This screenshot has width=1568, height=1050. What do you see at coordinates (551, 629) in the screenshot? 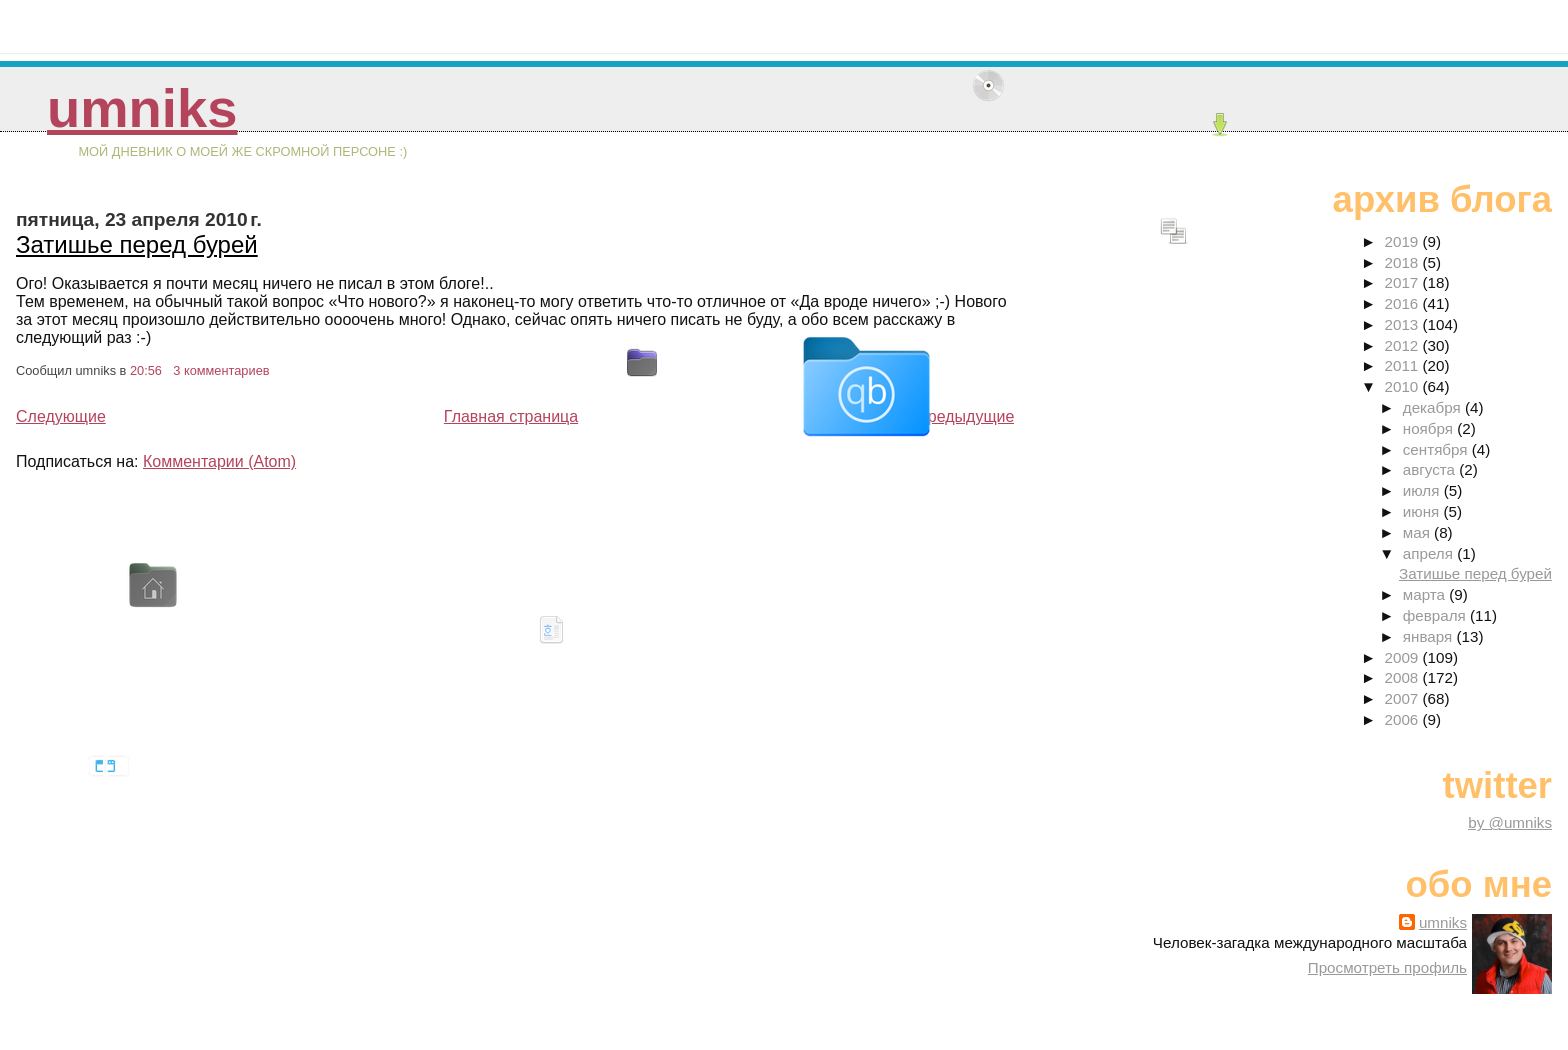
I see `open a Hangul Word Processor (.hwp) document` at bounding box center [551, 629].